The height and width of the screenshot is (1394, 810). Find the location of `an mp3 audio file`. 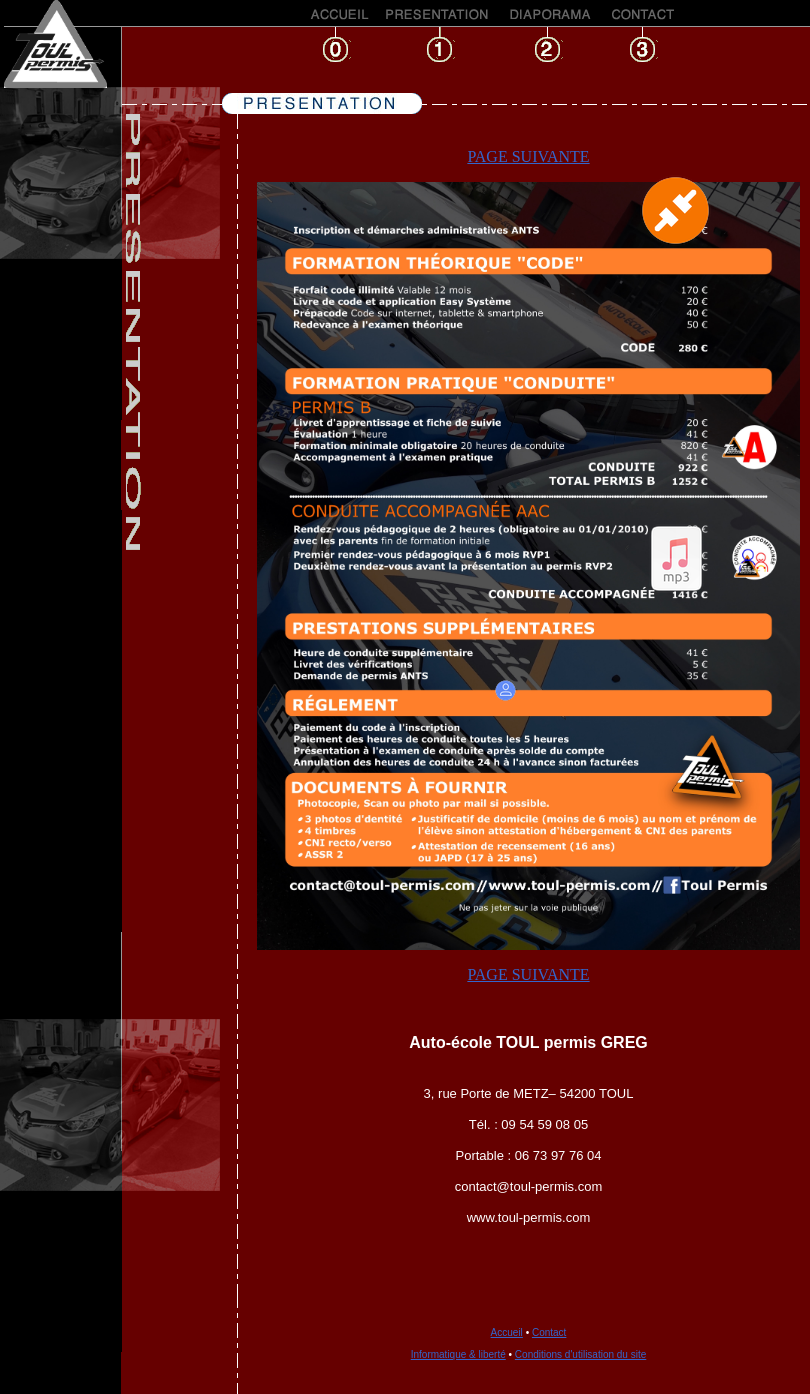

an mp3 audio file is located at coordinates (676, 558).